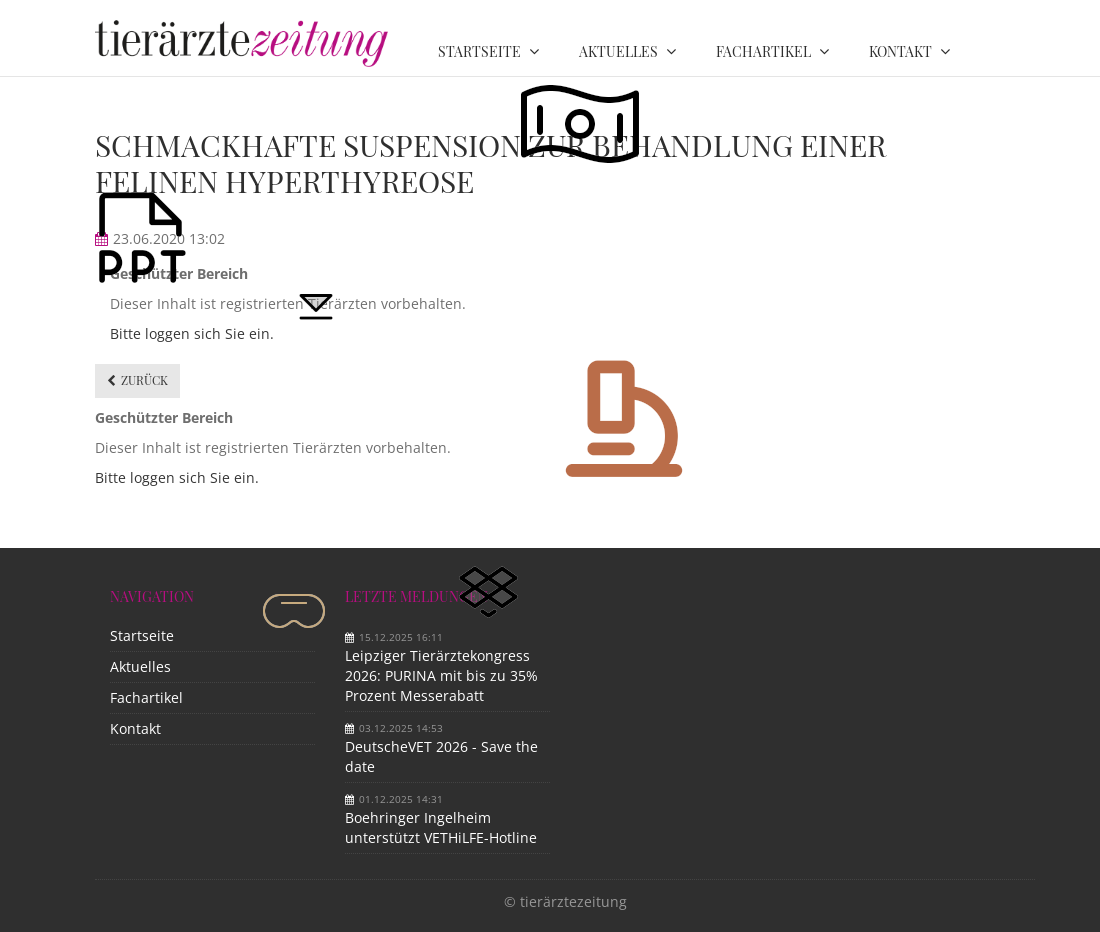 The image size is (1100, 932). What do you see at coordinates (140, 241) in the screenshot?
I see `open a PowerPoint presentation file` at bounding box center [140, 241].